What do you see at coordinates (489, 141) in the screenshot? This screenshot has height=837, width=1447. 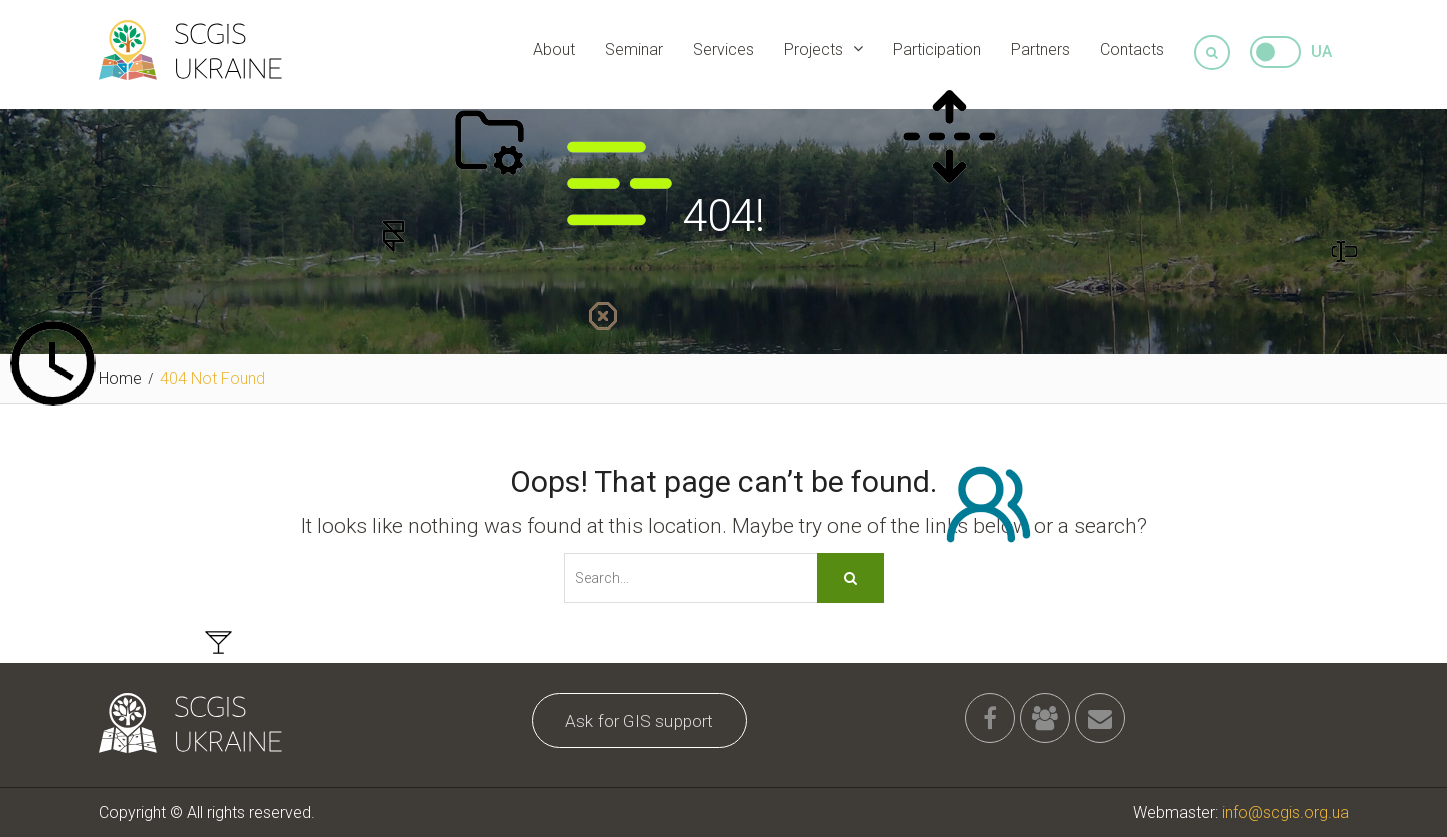 I see `access folder settings` at bounding box center [489, 141].